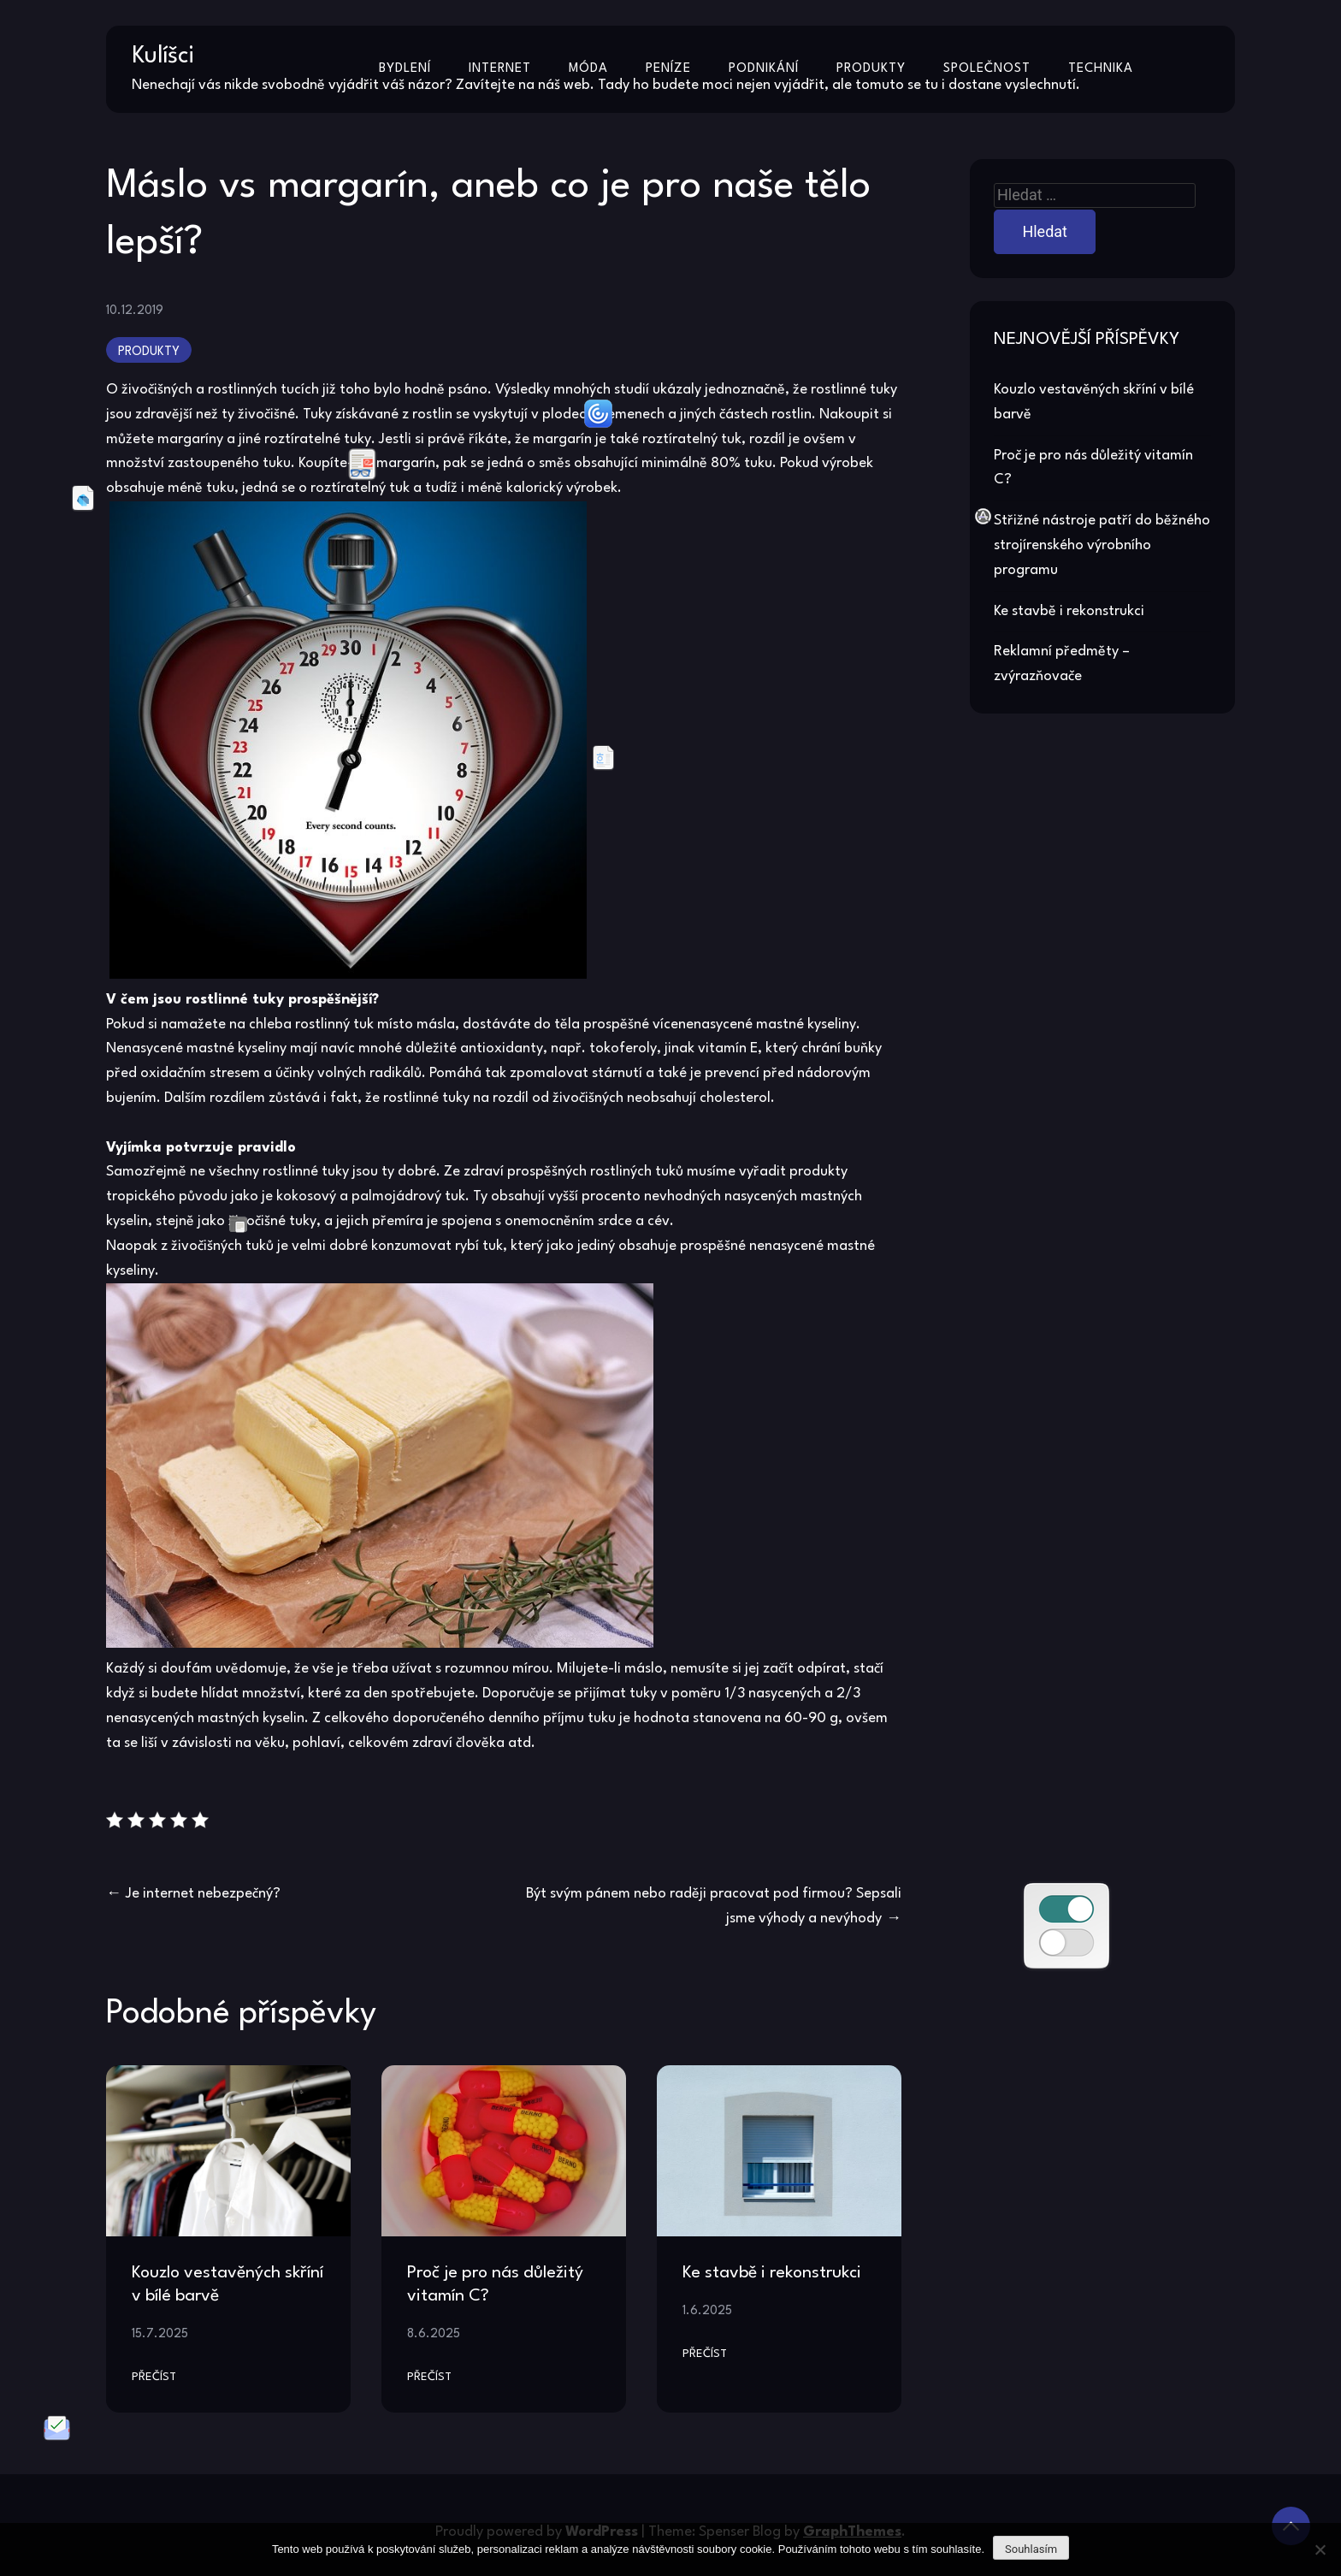 This screenshot has height=2576, width=1341. I want to click on open atril document viewer, so click(362, 464).